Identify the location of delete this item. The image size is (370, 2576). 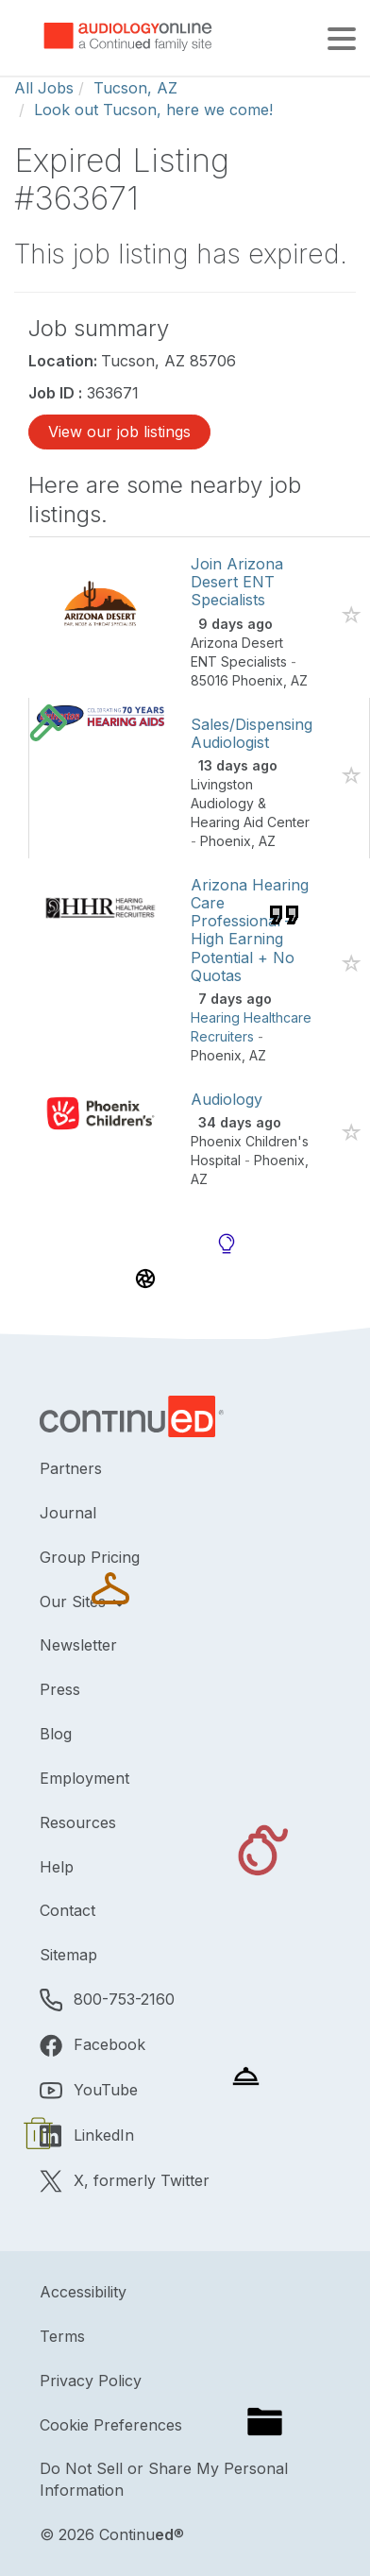
(38, 2134).